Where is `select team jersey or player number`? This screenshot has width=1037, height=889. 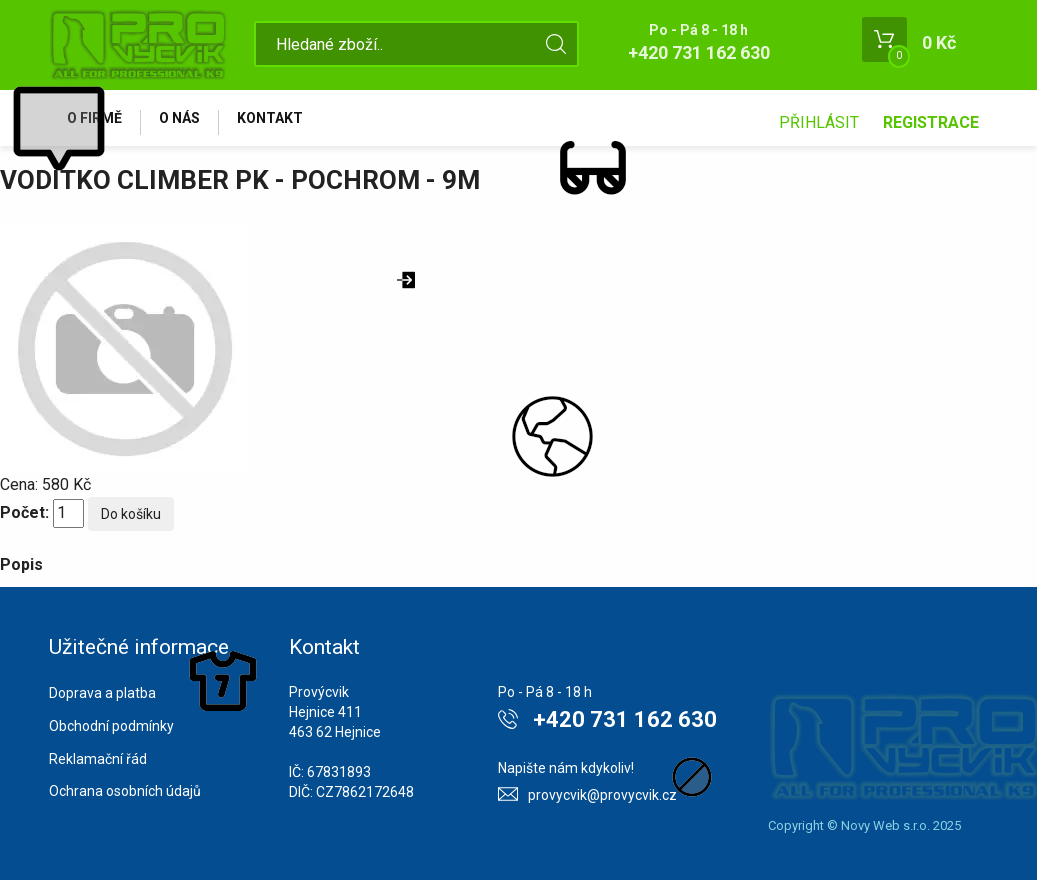
select team jersey or player number is located at coordinates (223, 681).